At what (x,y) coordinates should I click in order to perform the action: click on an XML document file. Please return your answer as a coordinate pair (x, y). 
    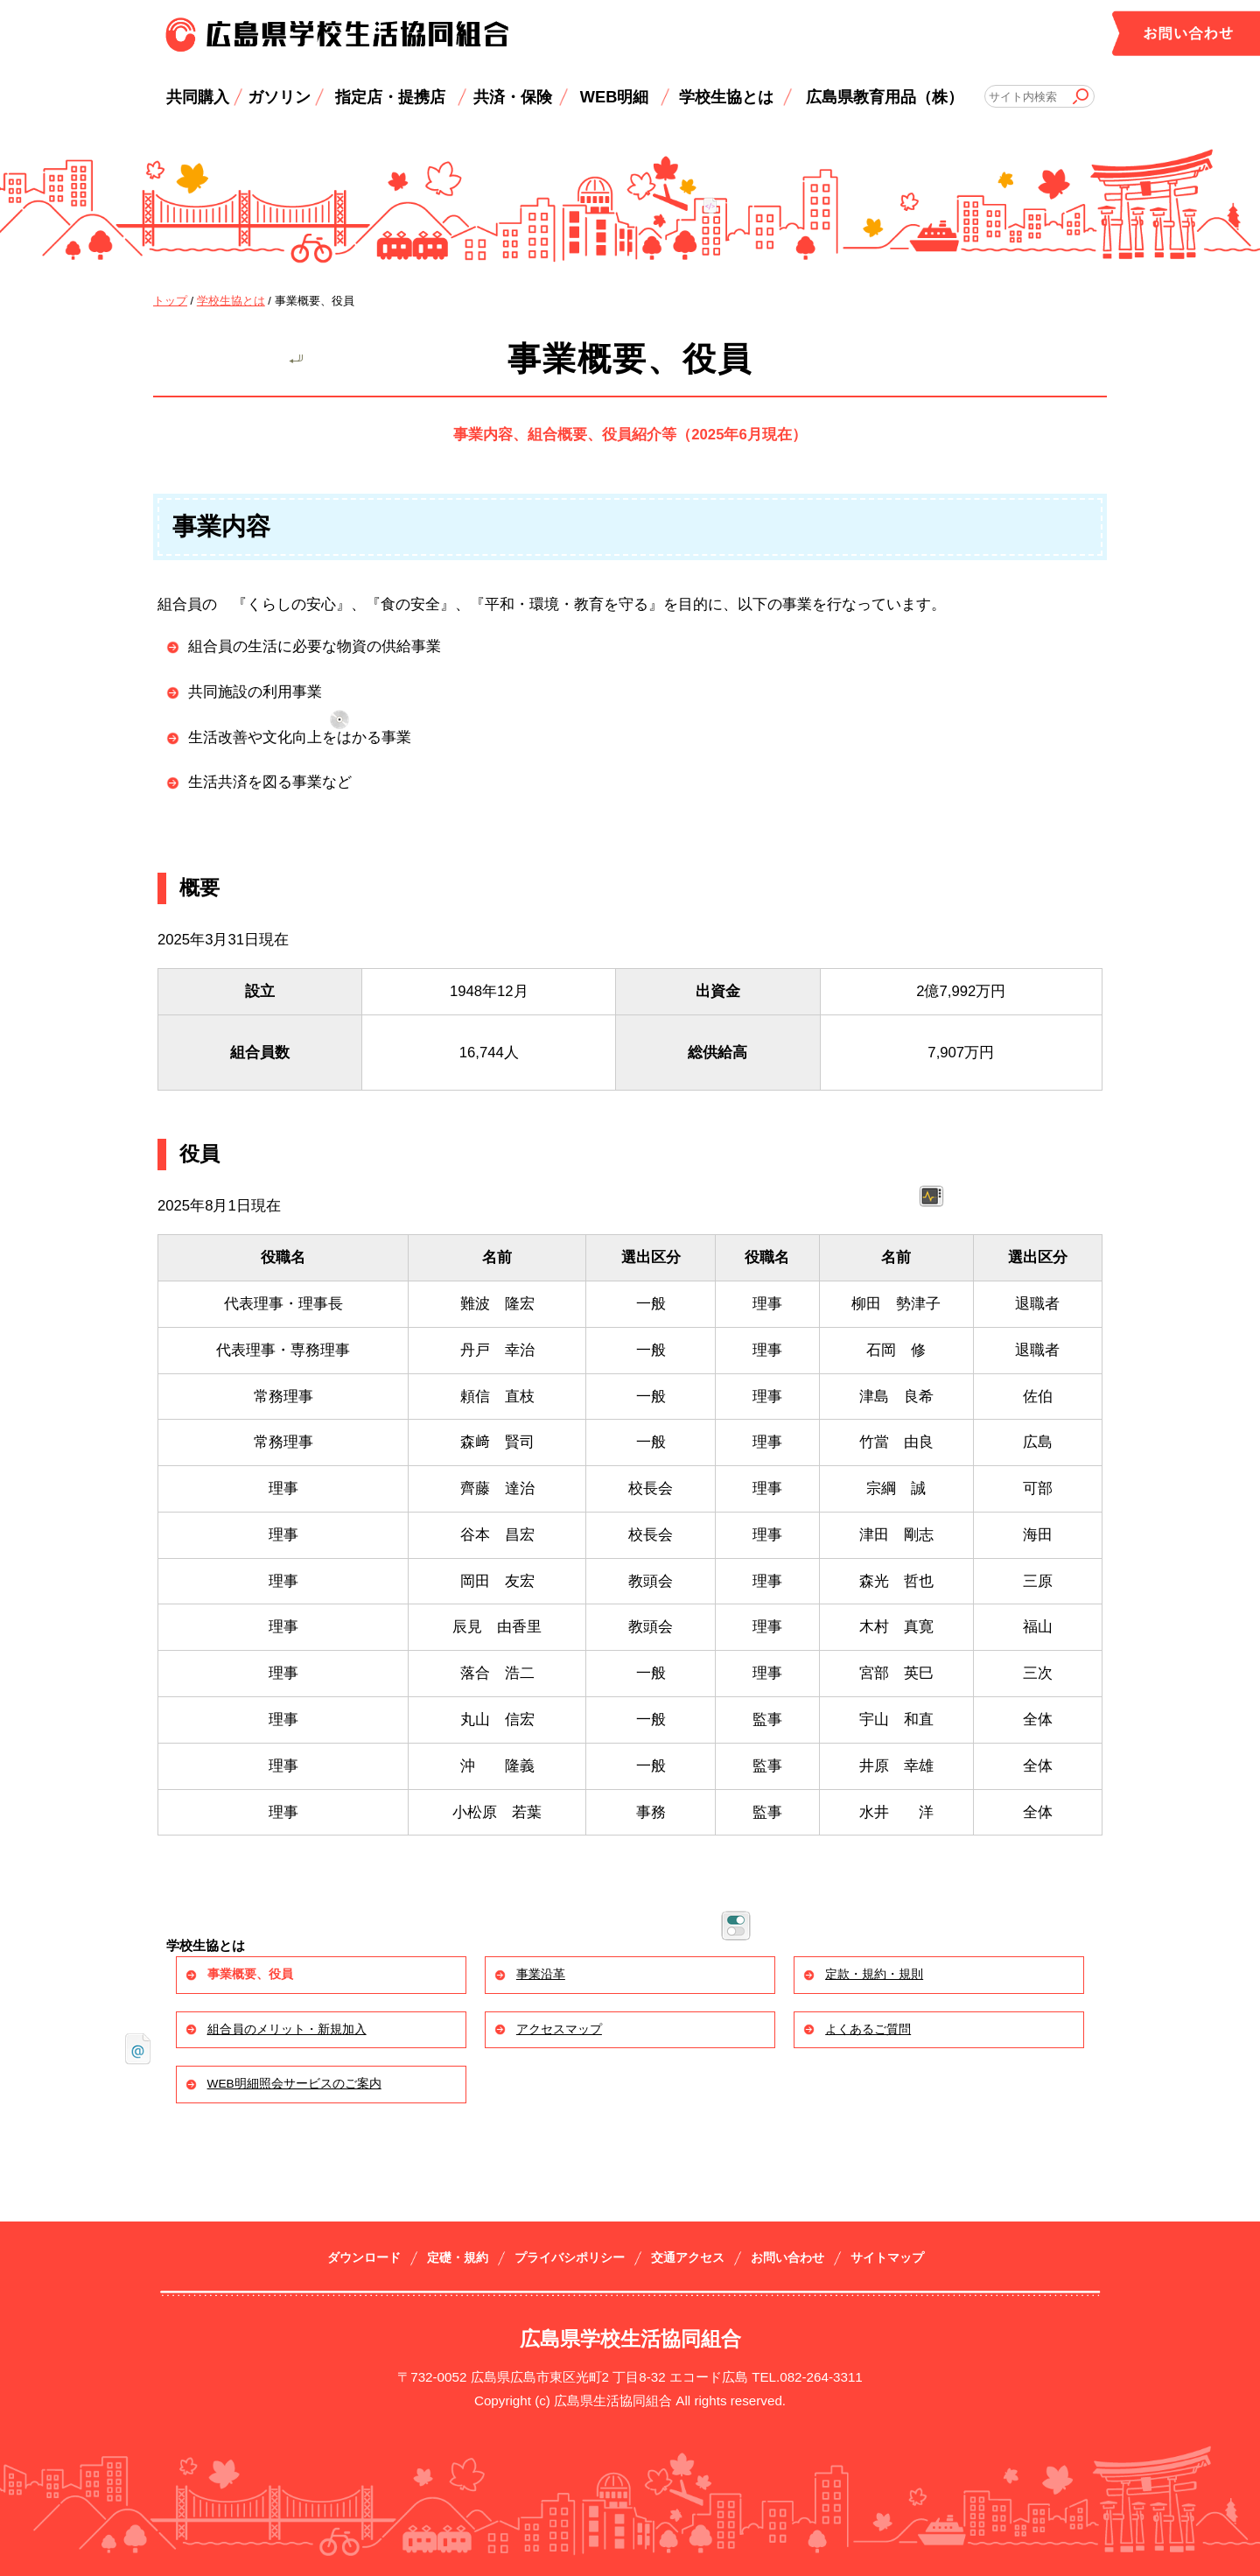
    Looking at the image, I should click on (710, 205).